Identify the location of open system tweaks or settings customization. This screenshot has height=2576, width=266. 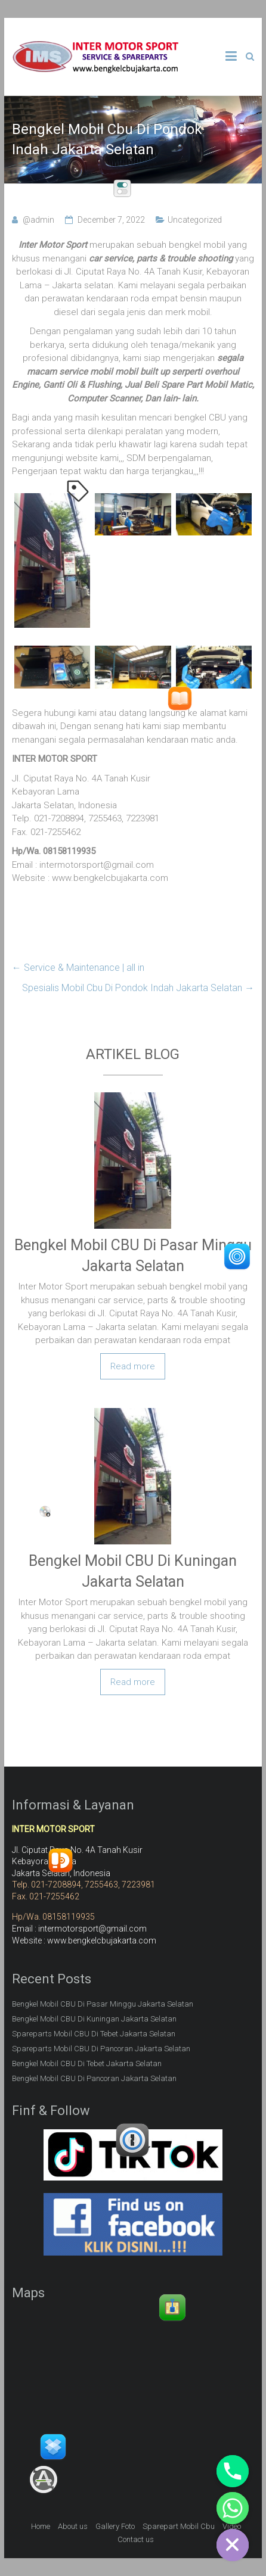
(122, 188).